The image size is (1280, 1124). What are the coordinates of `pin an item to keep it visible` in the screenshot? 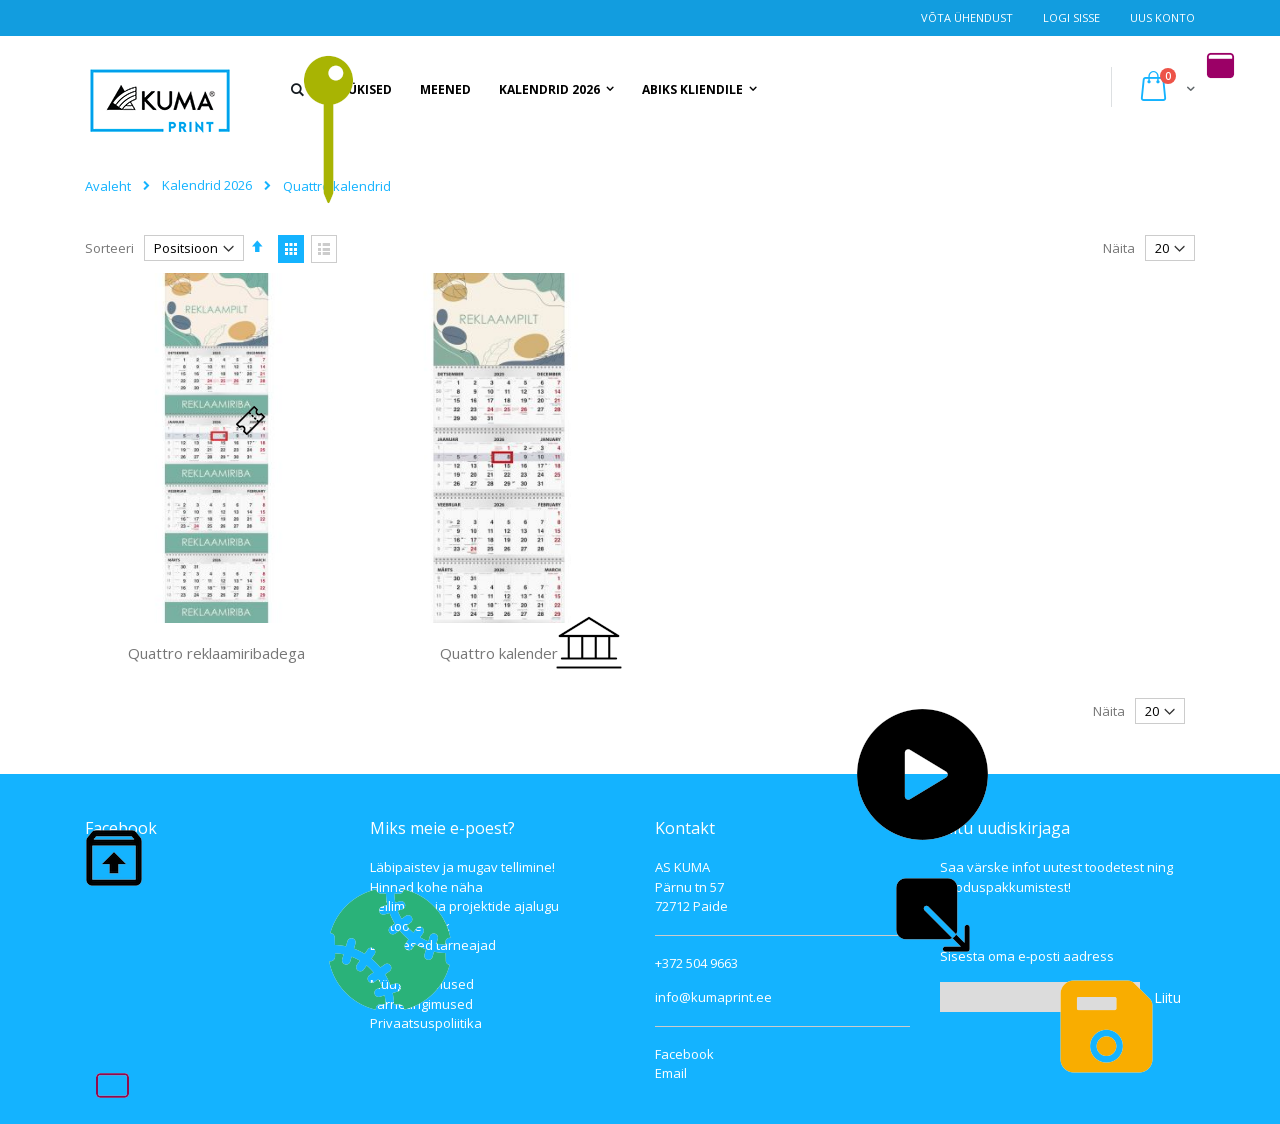 It's located at (328, 129).